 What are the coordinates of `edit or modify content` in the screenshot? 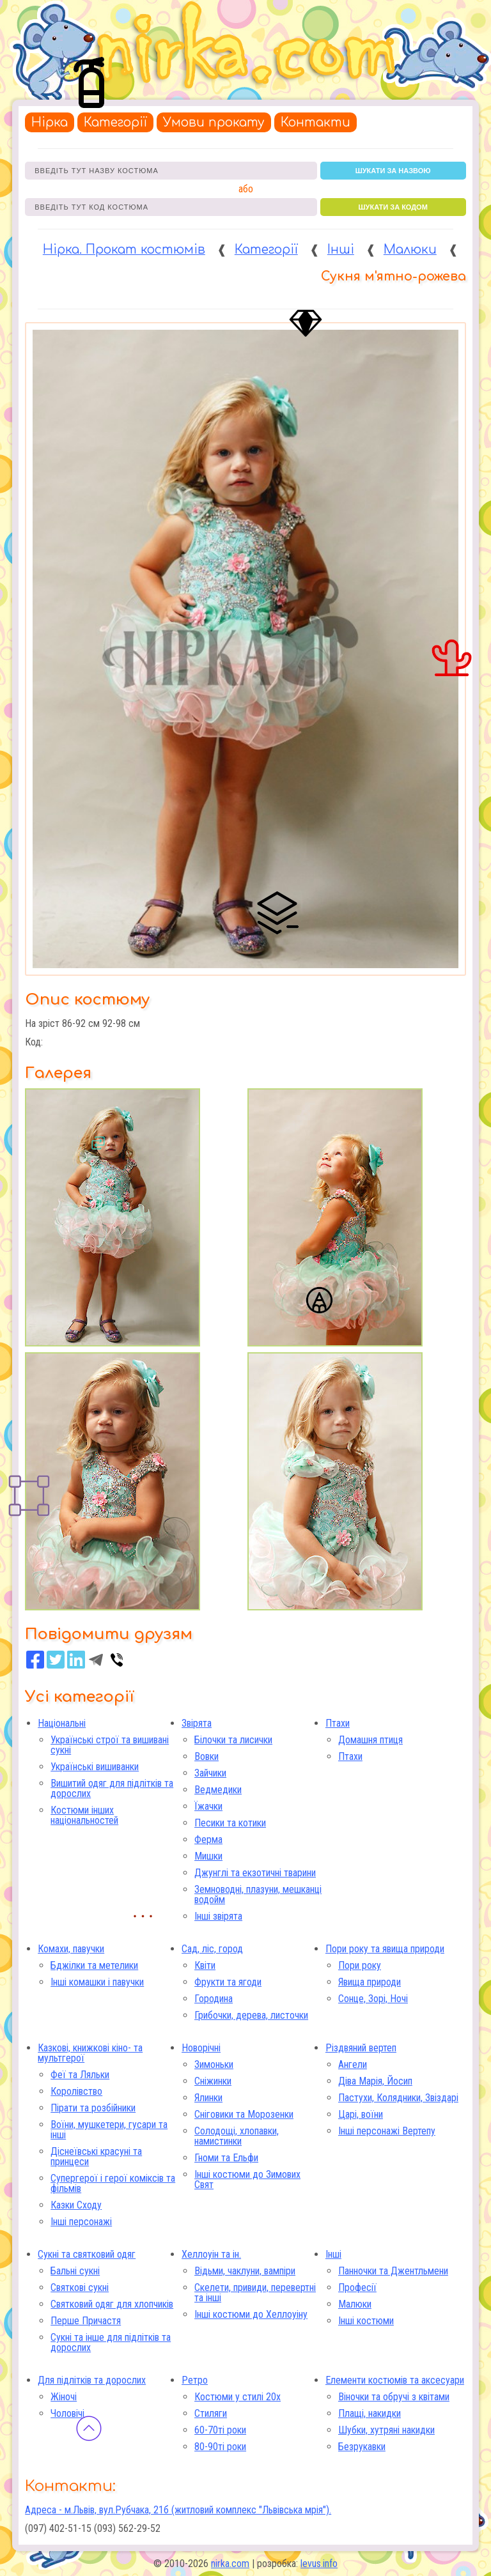 It's located at (319, 1300).